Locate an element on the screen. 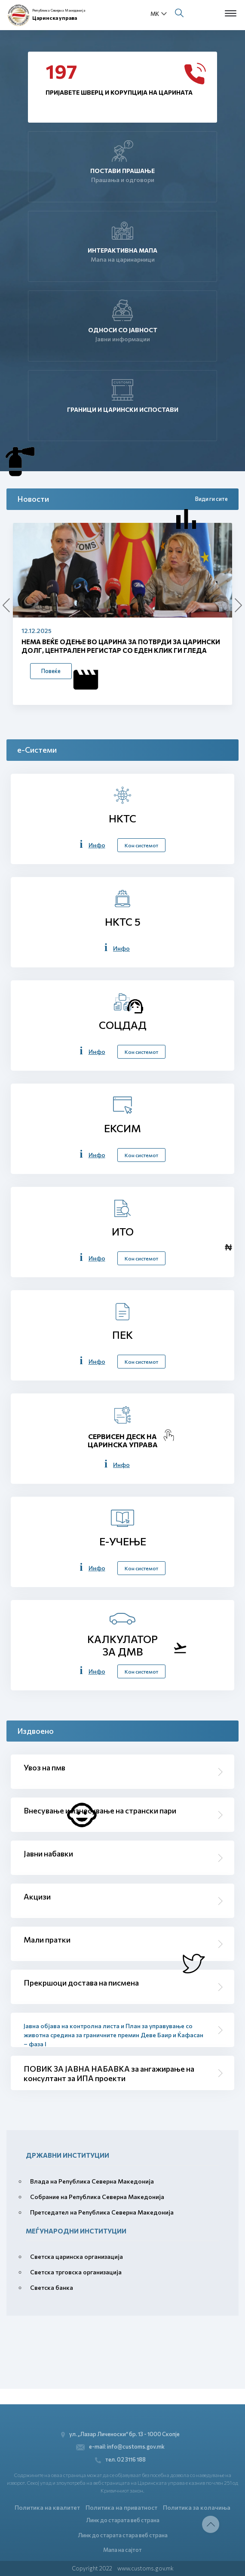 The image size is (245, 2576). fire safety equipment indicator is located at coordinates (20, 461).